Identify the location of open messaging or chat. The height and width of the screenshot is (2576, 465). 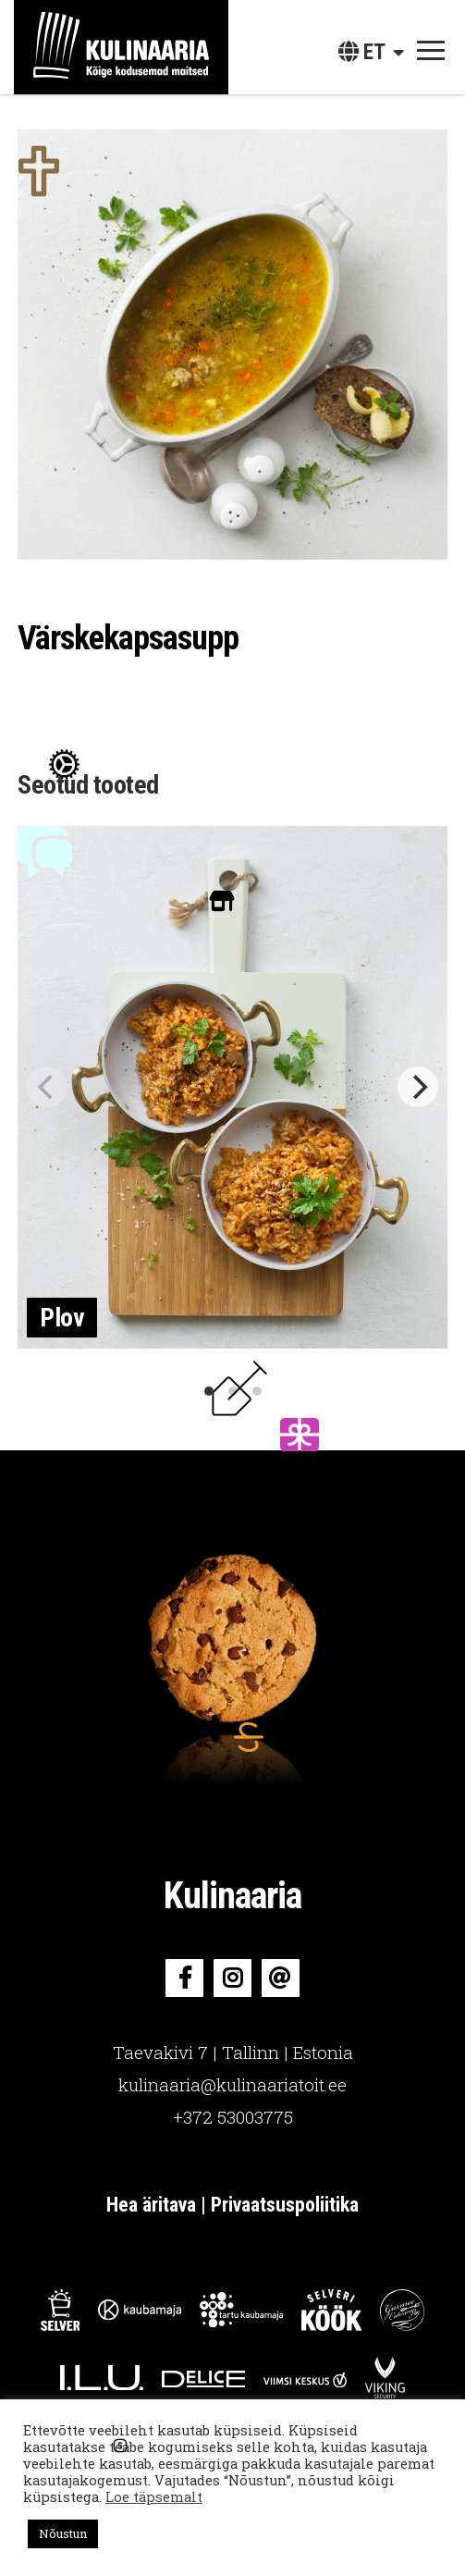
(43, 851).